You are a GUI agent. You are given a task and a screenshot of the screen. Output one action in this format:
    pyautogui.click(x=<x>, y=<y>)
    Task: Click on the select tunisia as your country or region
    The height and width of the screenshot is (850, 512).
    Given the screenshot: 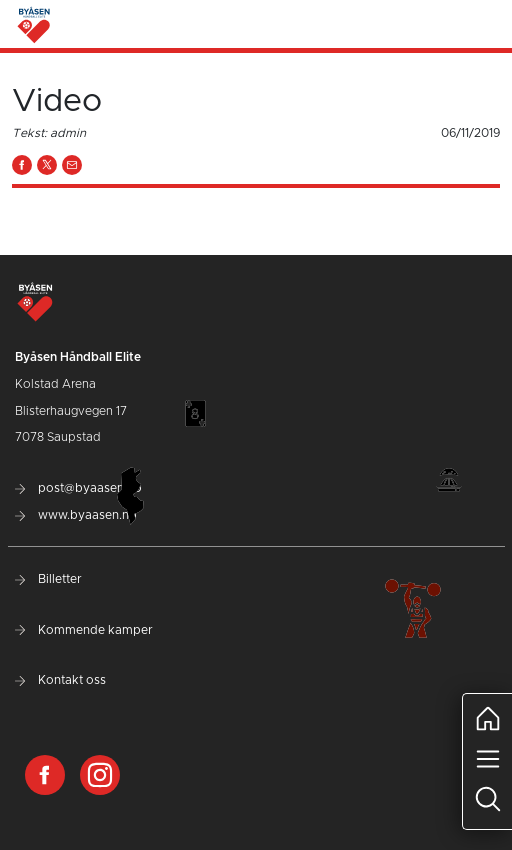 What is the action you would take?
    pyautogui.click(x=132, y=495)
    